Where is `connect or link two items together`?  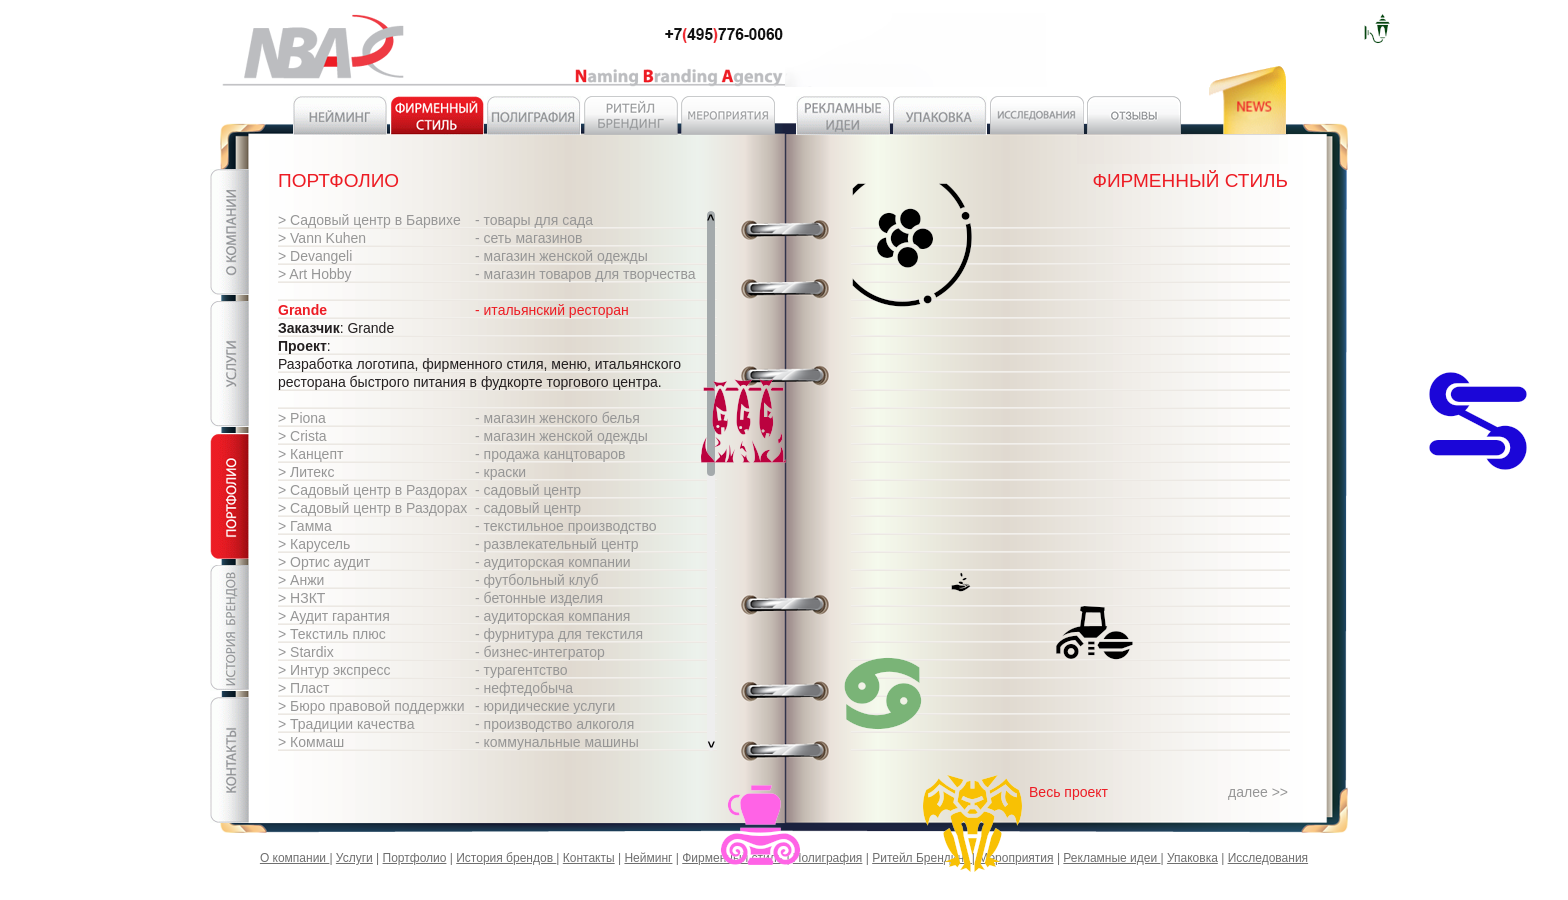
connect or link two items together is located at coordinates (1478, 421).